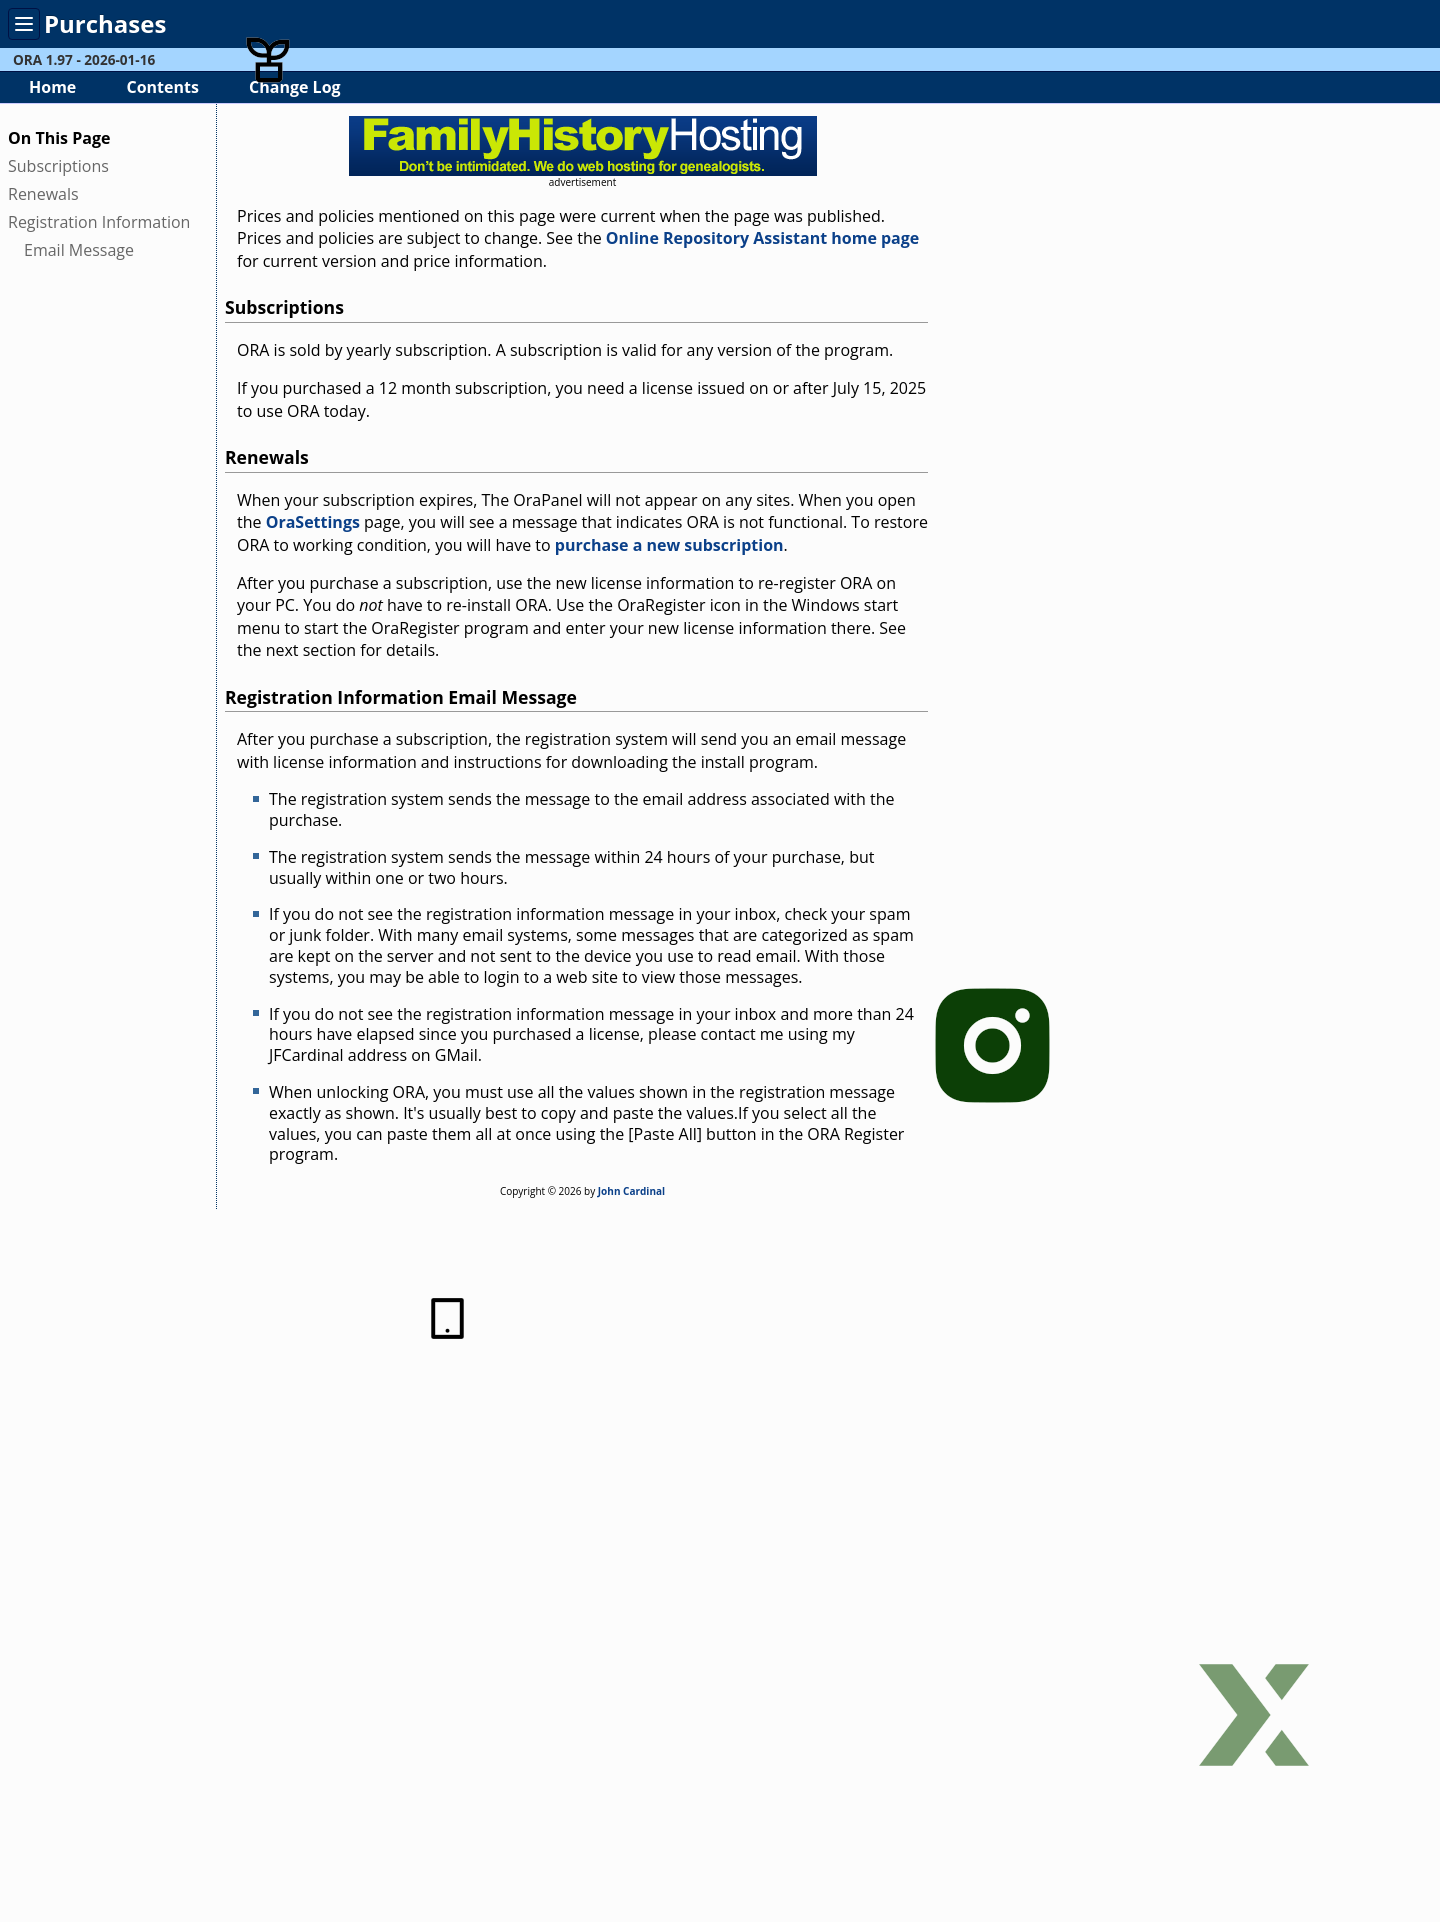 This screenshot has height=1922, width=1440. I want to click on visit experts exchange website, so click(1254, 1715).